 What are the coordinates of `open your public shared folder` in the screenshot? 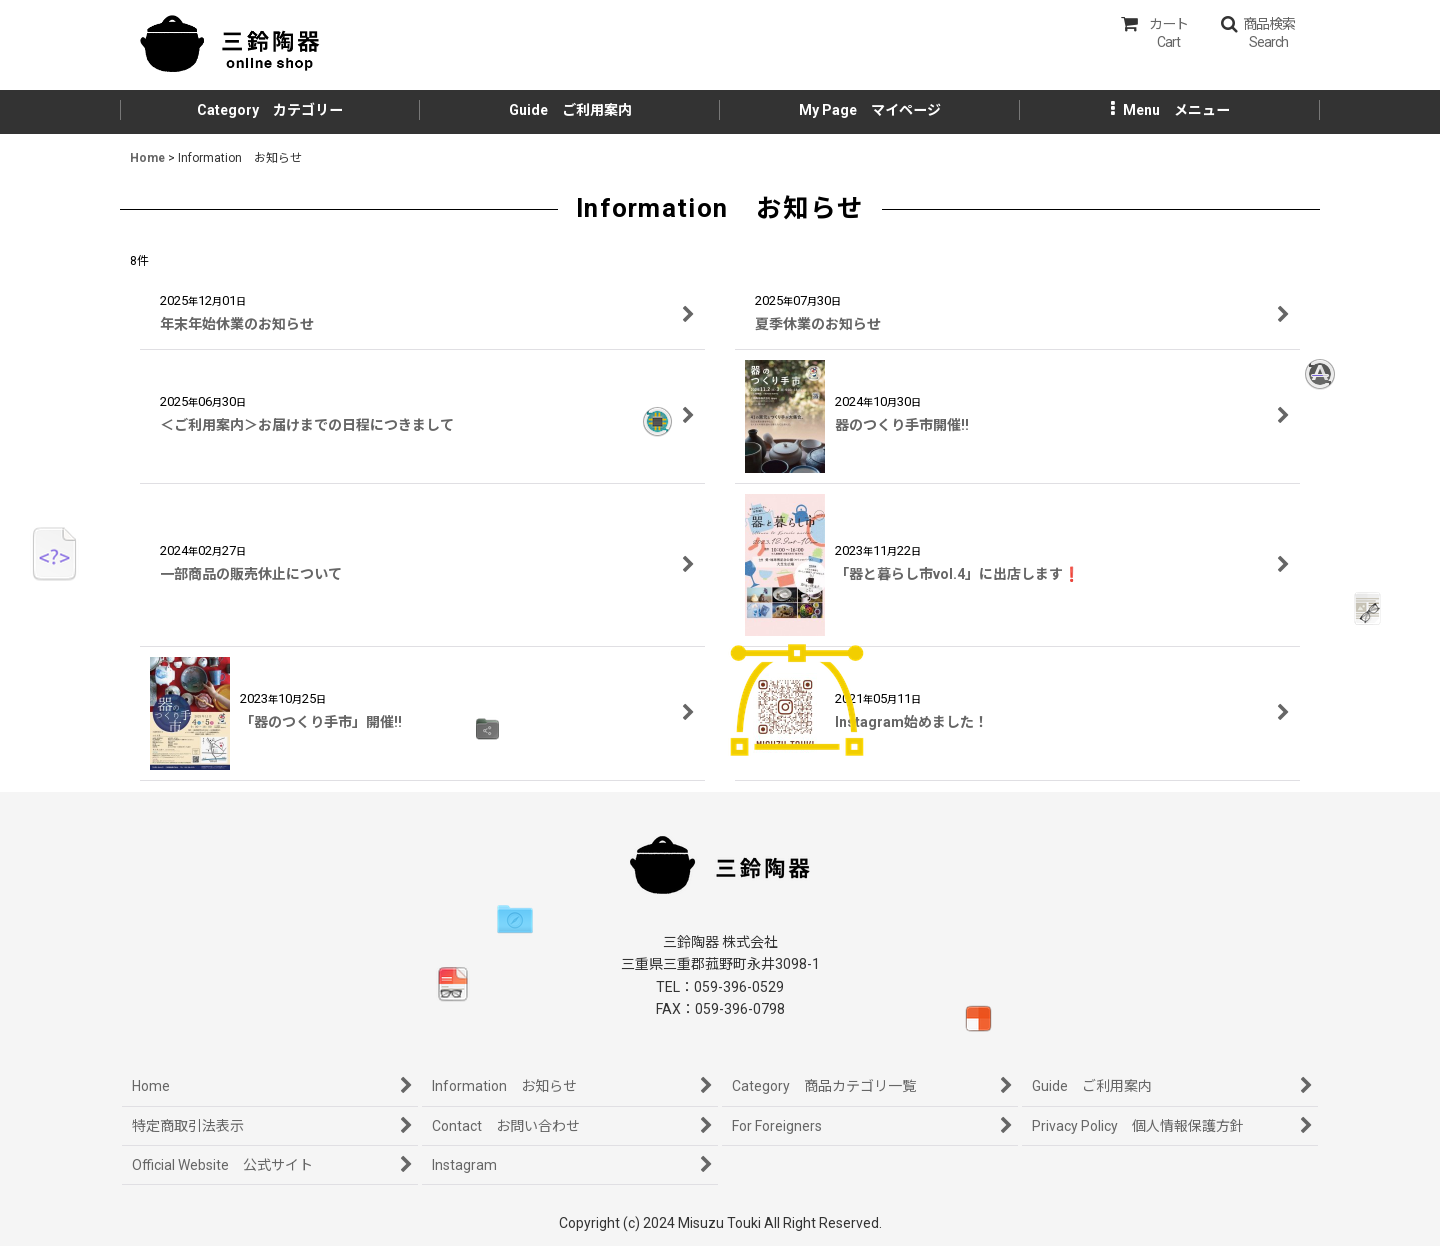 It's located at (487, 728).